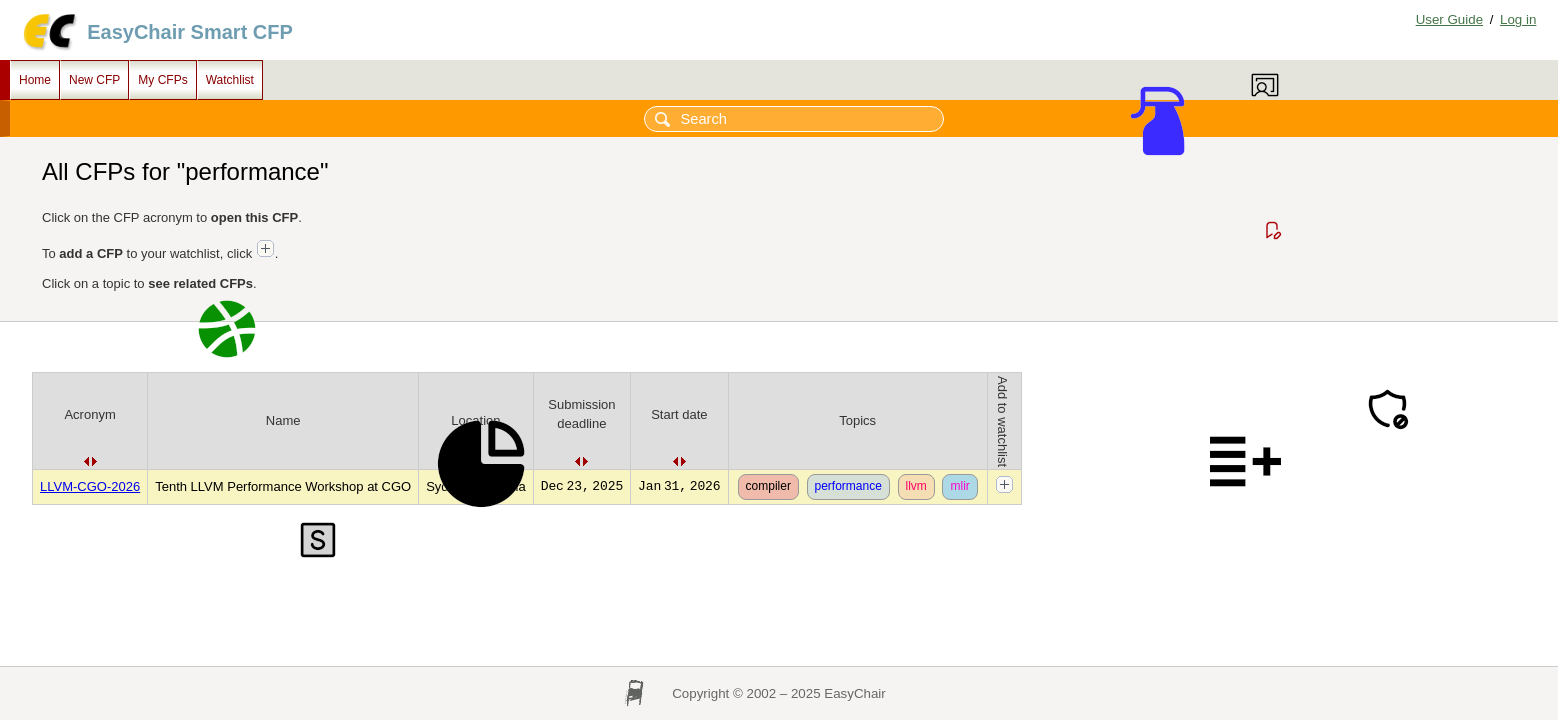  Describe the element at coordinates (1387, 408) in the screenshot. I see `cancel or disable security protection` at that location.